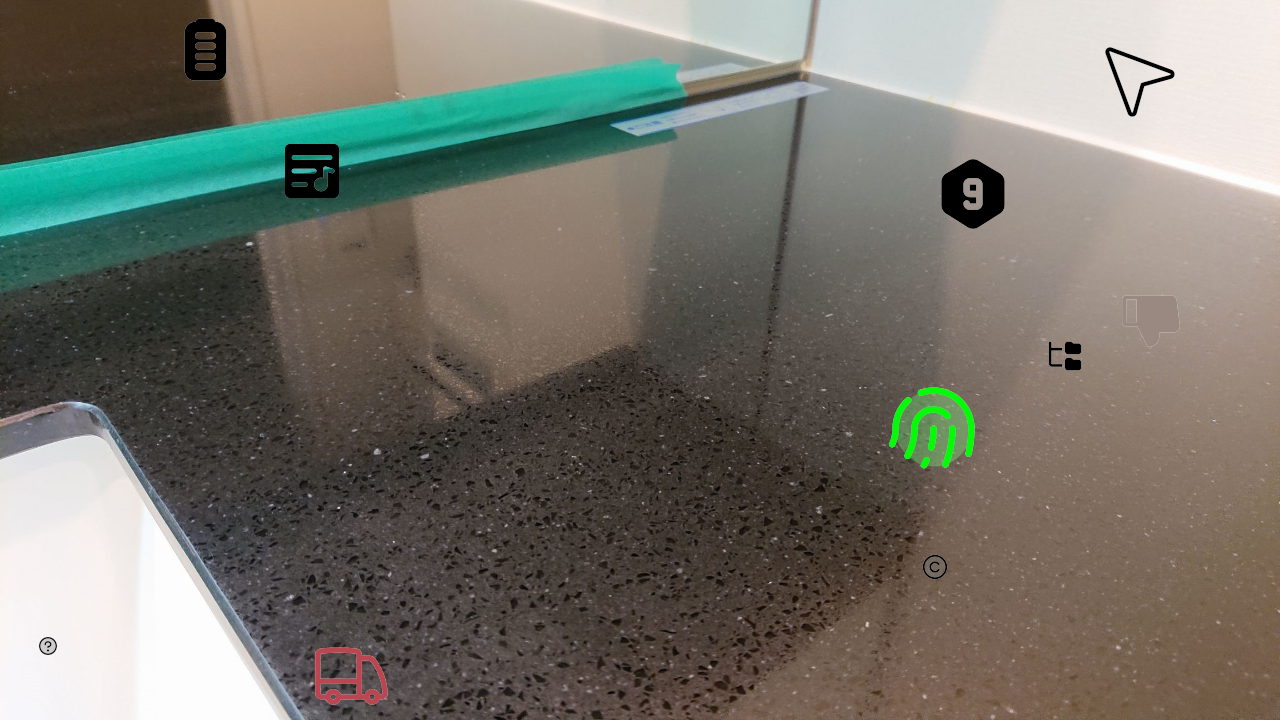 This screenshot has height=720, width=1280. What do you see at coordinates (1065, 356) in the screenshot?
I see `browse folder hierarchy` at bounding box center [1065, 356].